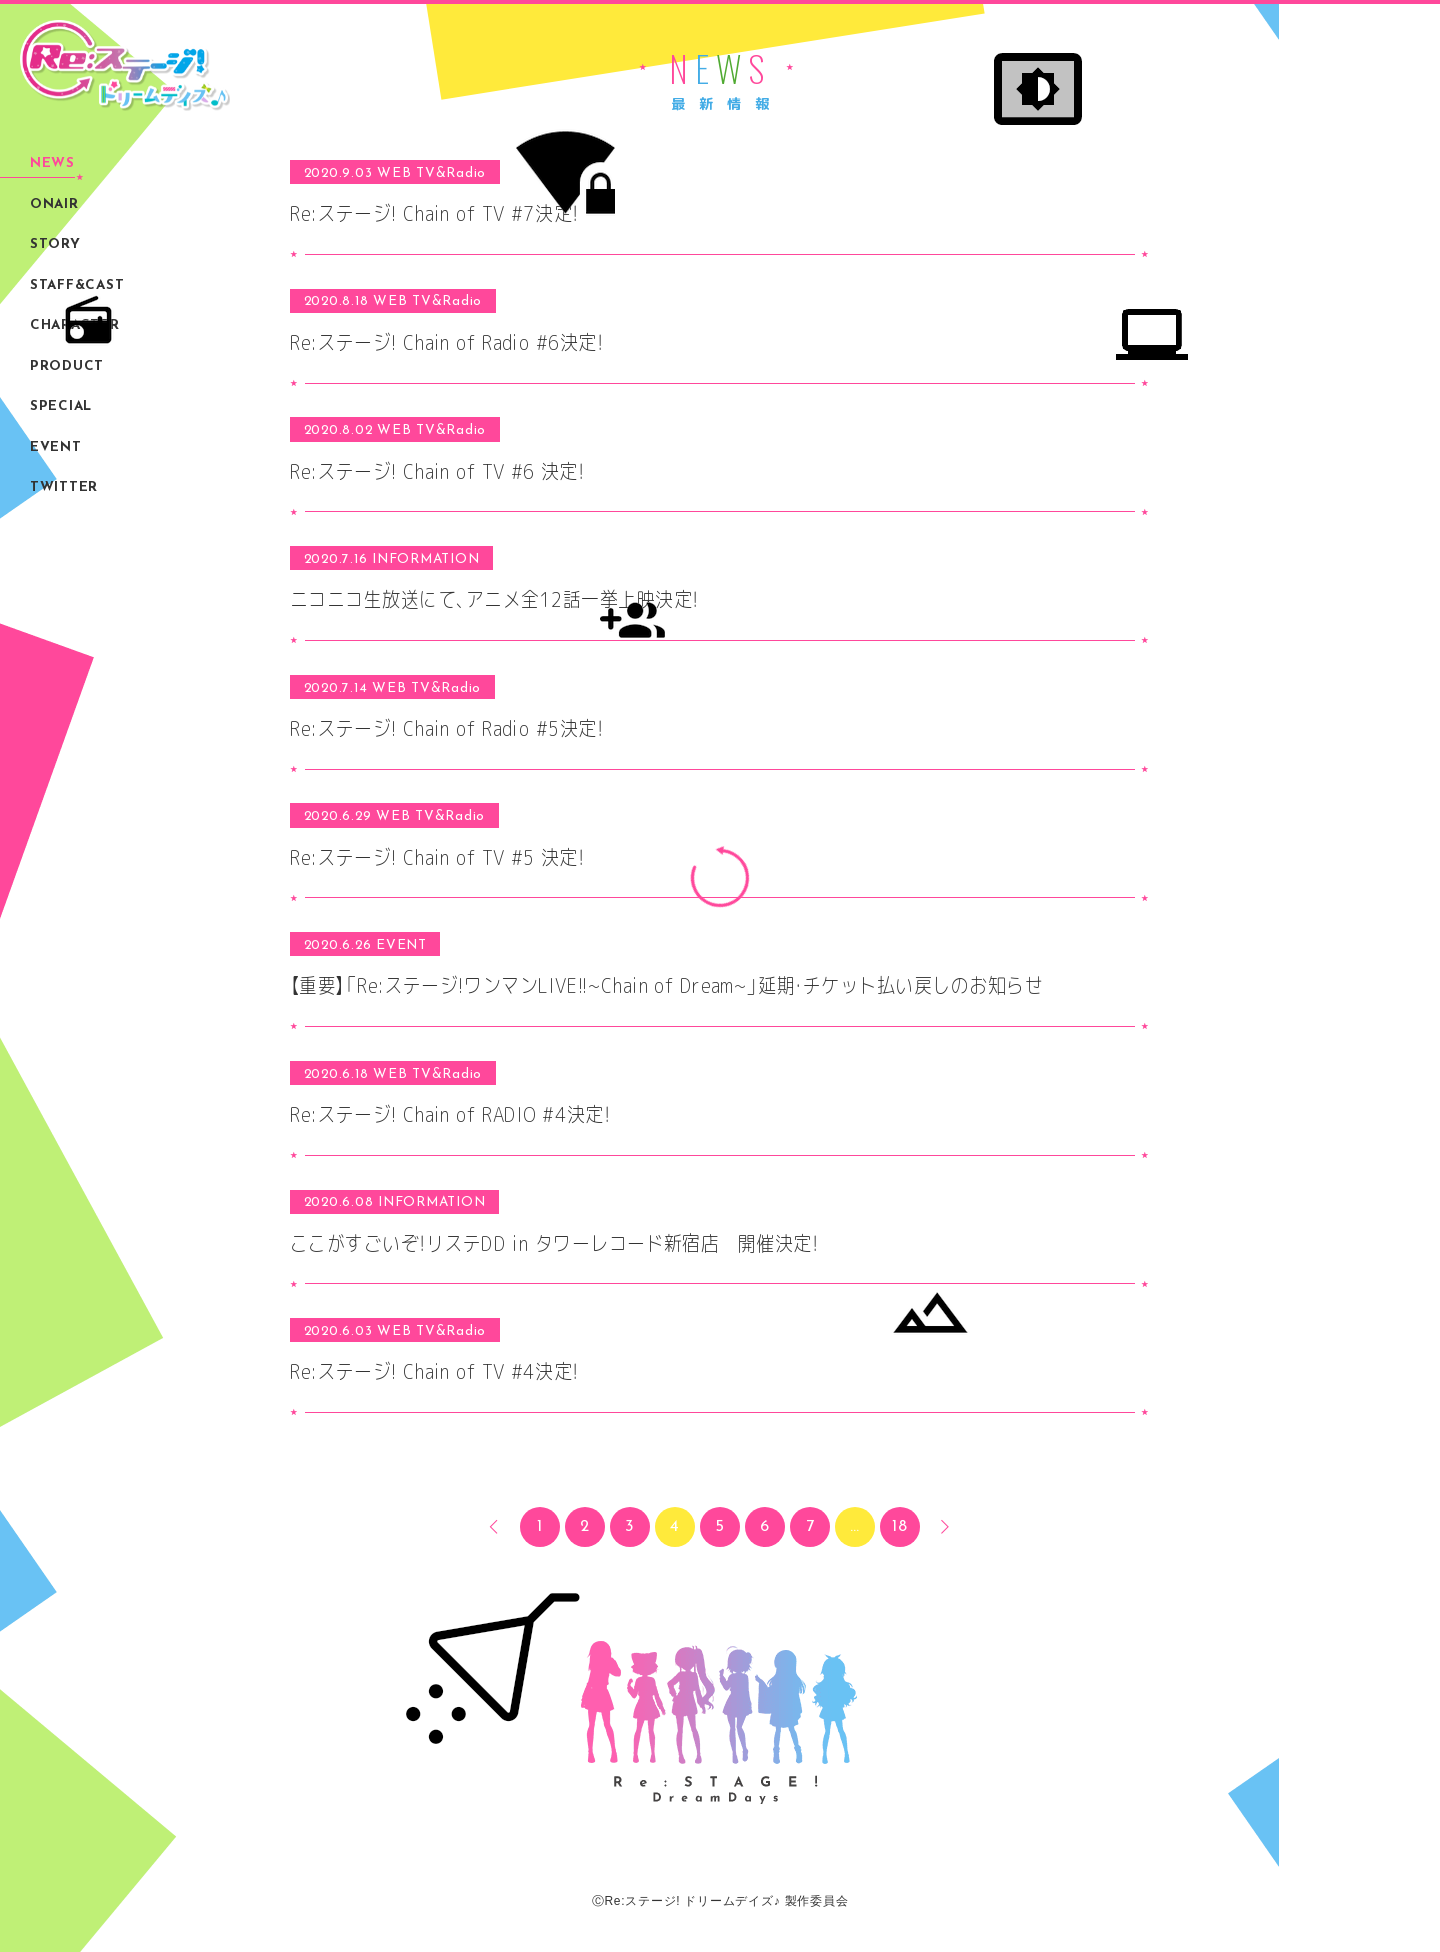 This screenshot has width=1440, height=1952. I want to click on view landscape or nature photos, so click(930, 1312).